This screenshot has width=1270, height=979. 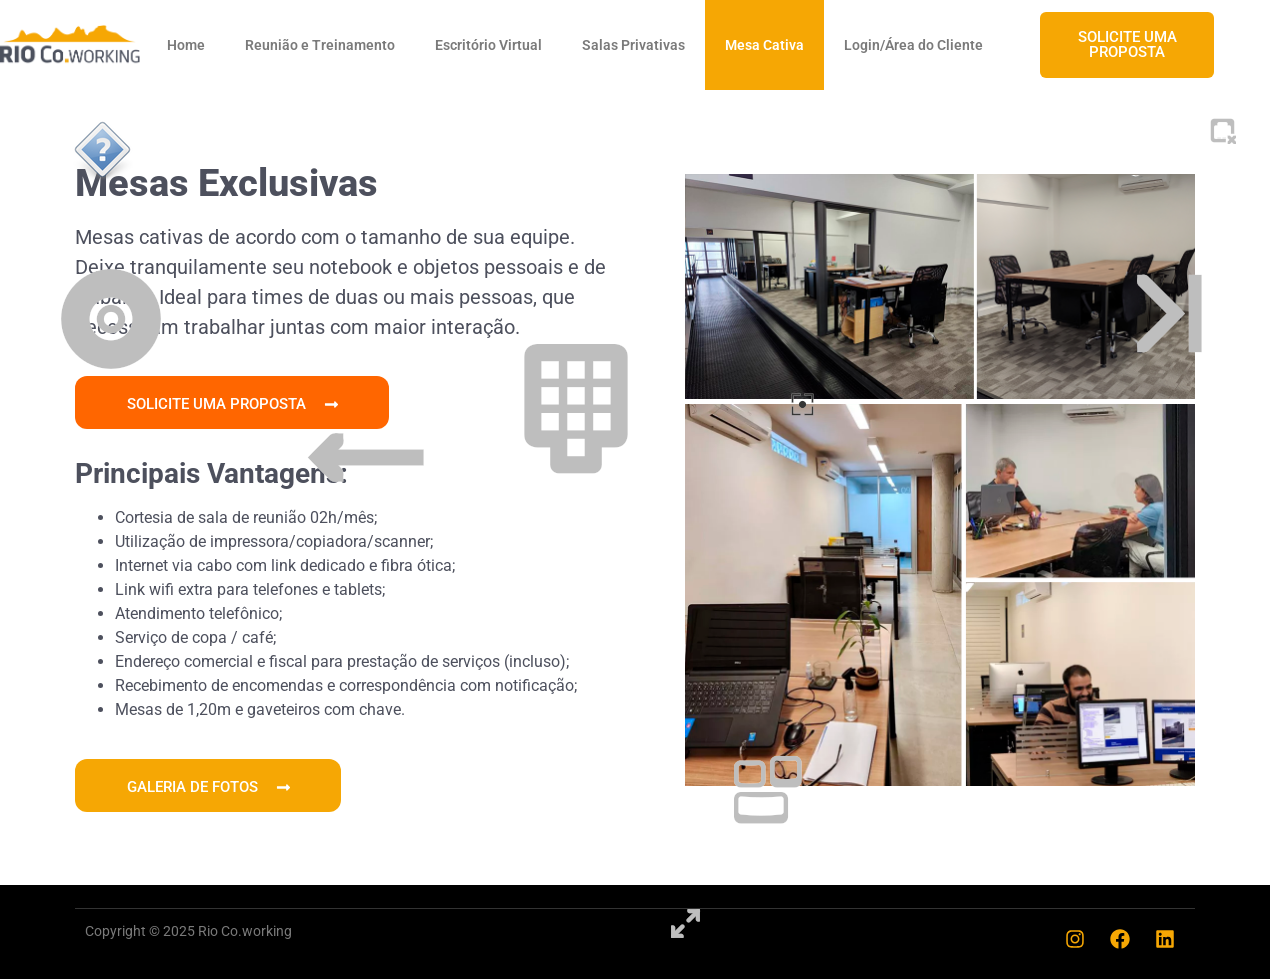 What do you see at coordinates (802, 404) in the screenshot?
I see `screen recording or screen capture tool` at bounding box center [802, 404].